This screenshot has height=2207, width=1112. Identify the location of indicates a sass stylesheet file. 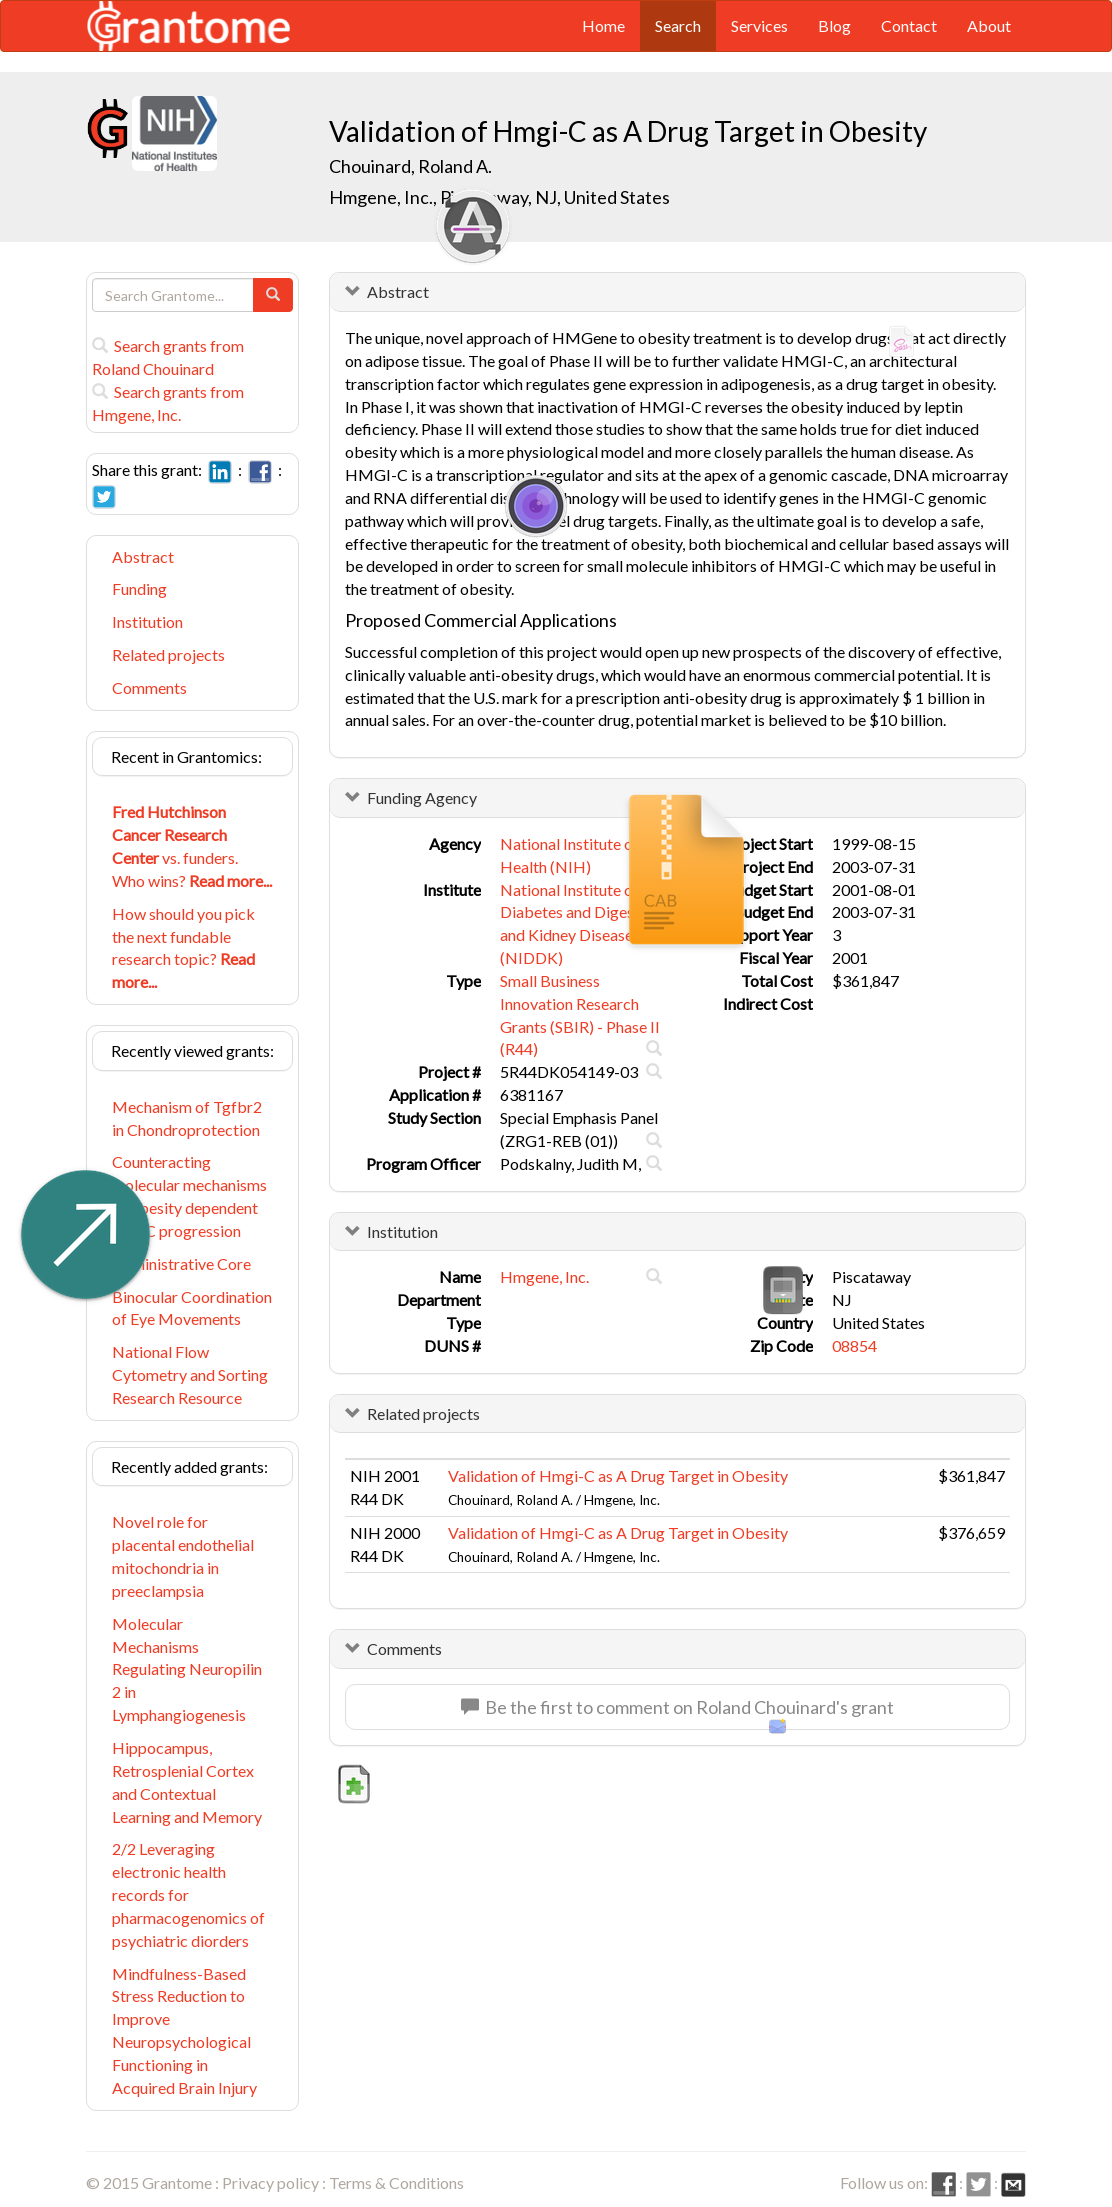
(901, 341).